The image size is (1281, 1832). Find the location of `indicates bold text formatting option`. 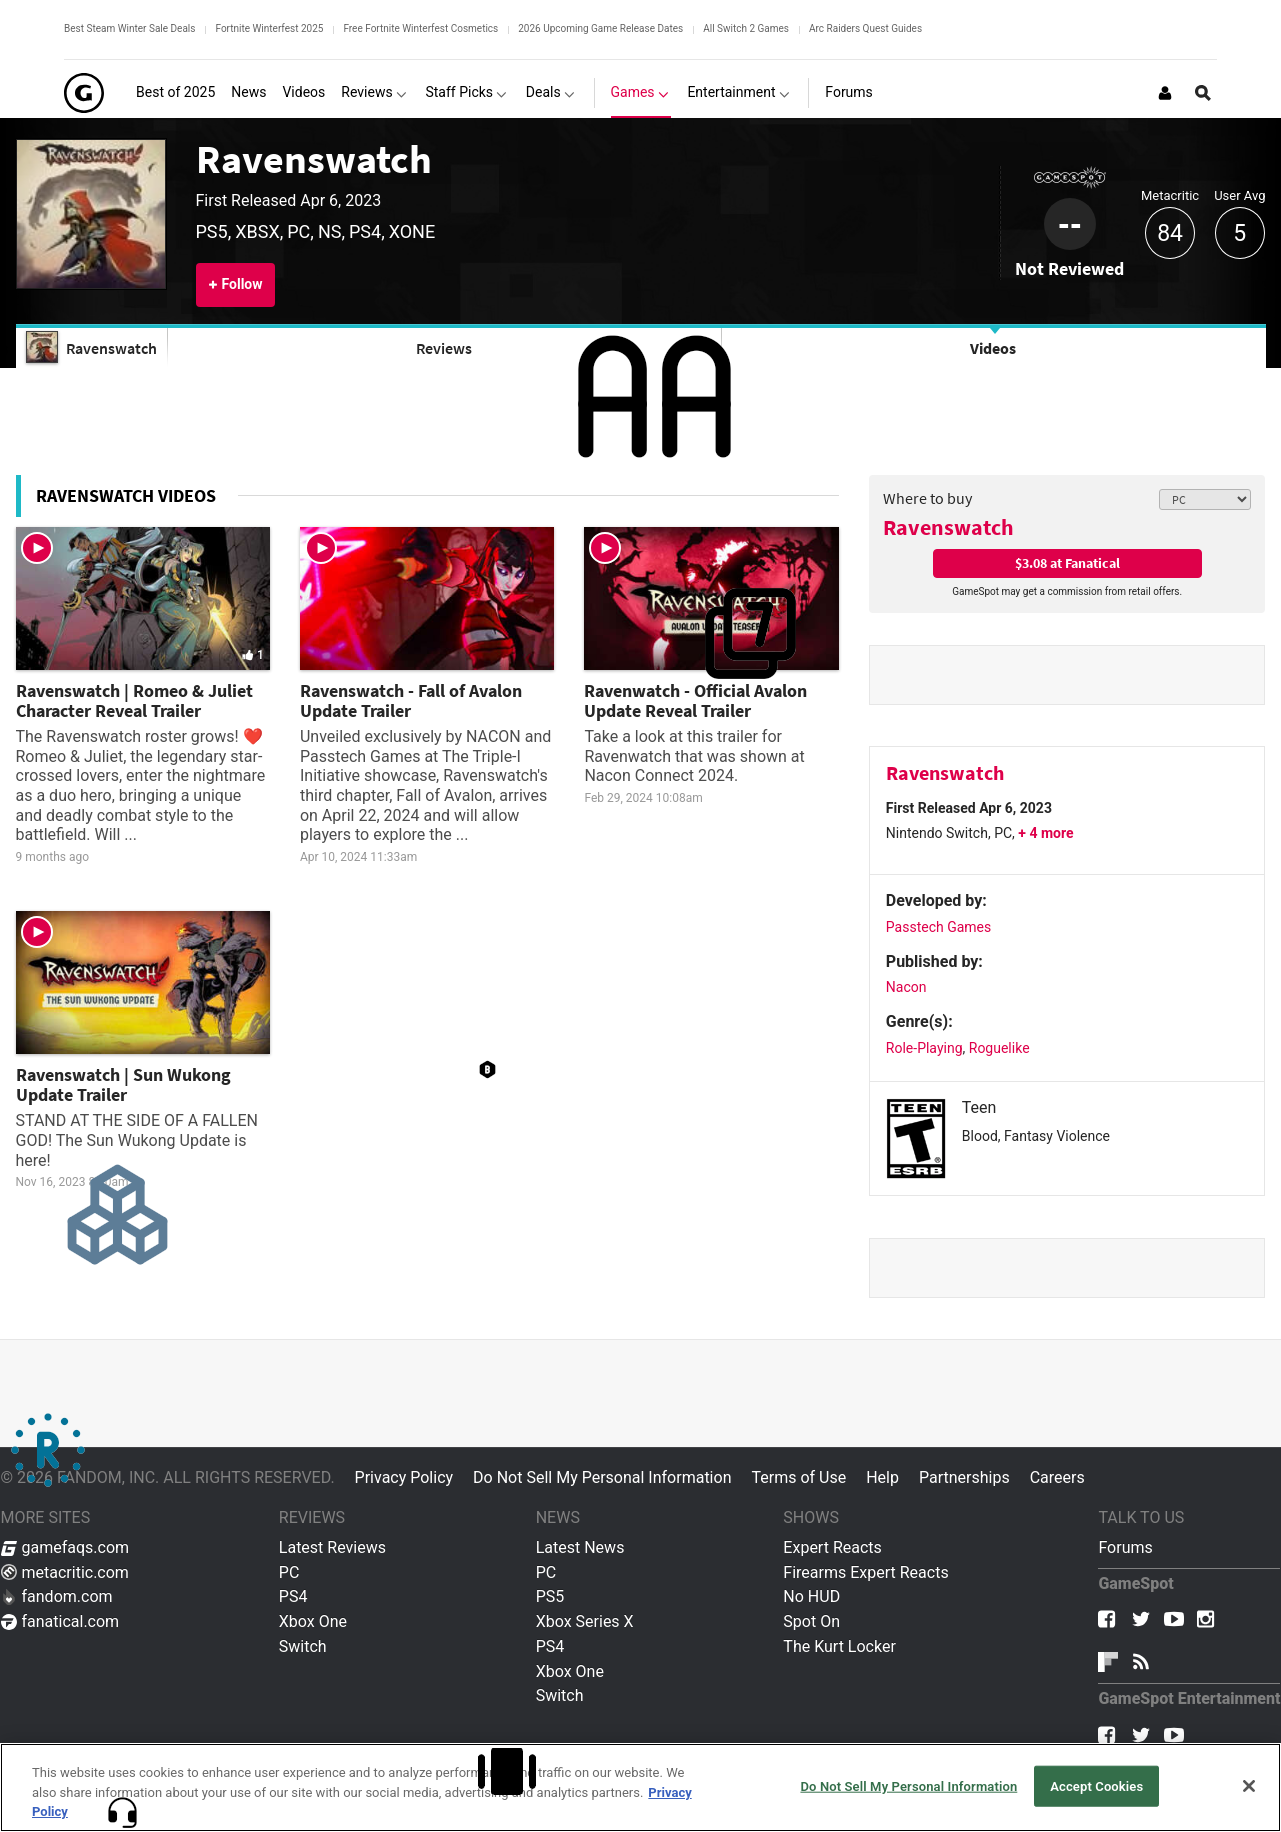

indicates bold text formatting option is located at coordinates (487, 1069).